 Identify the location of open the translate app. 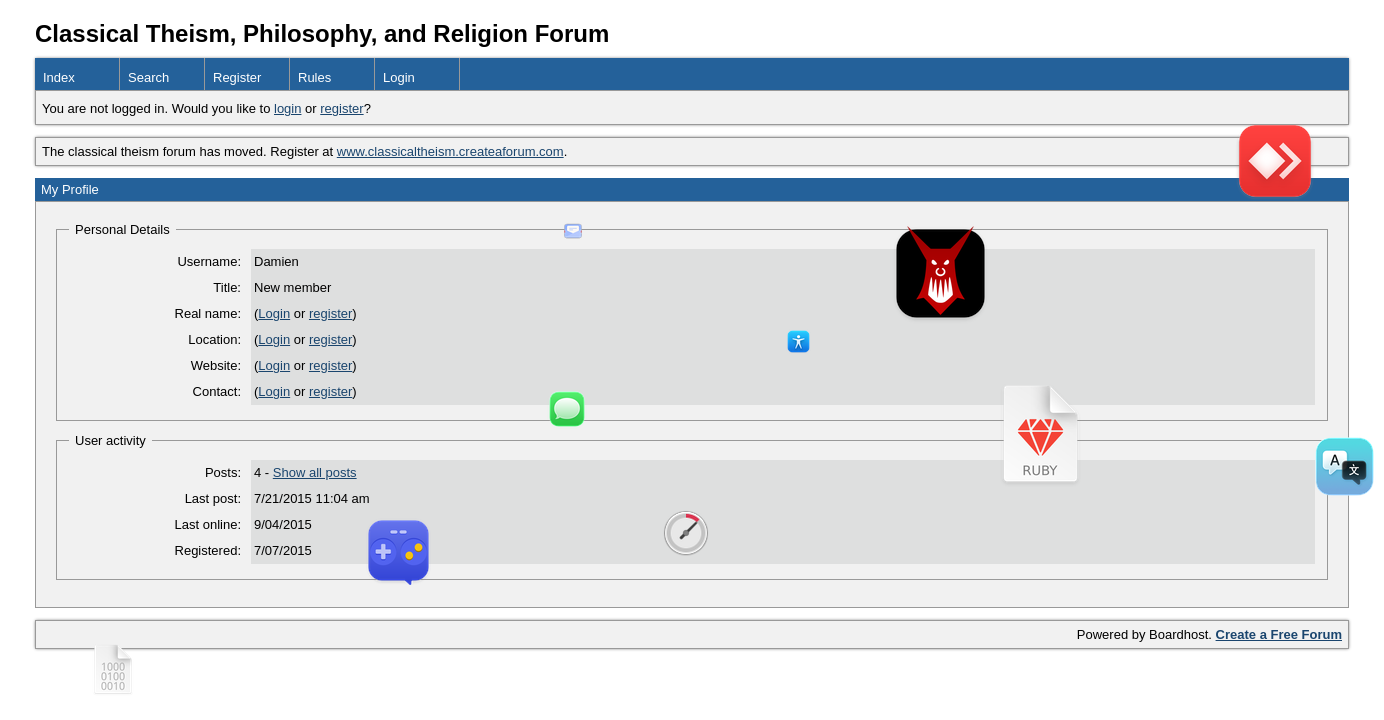
(1344, 466).